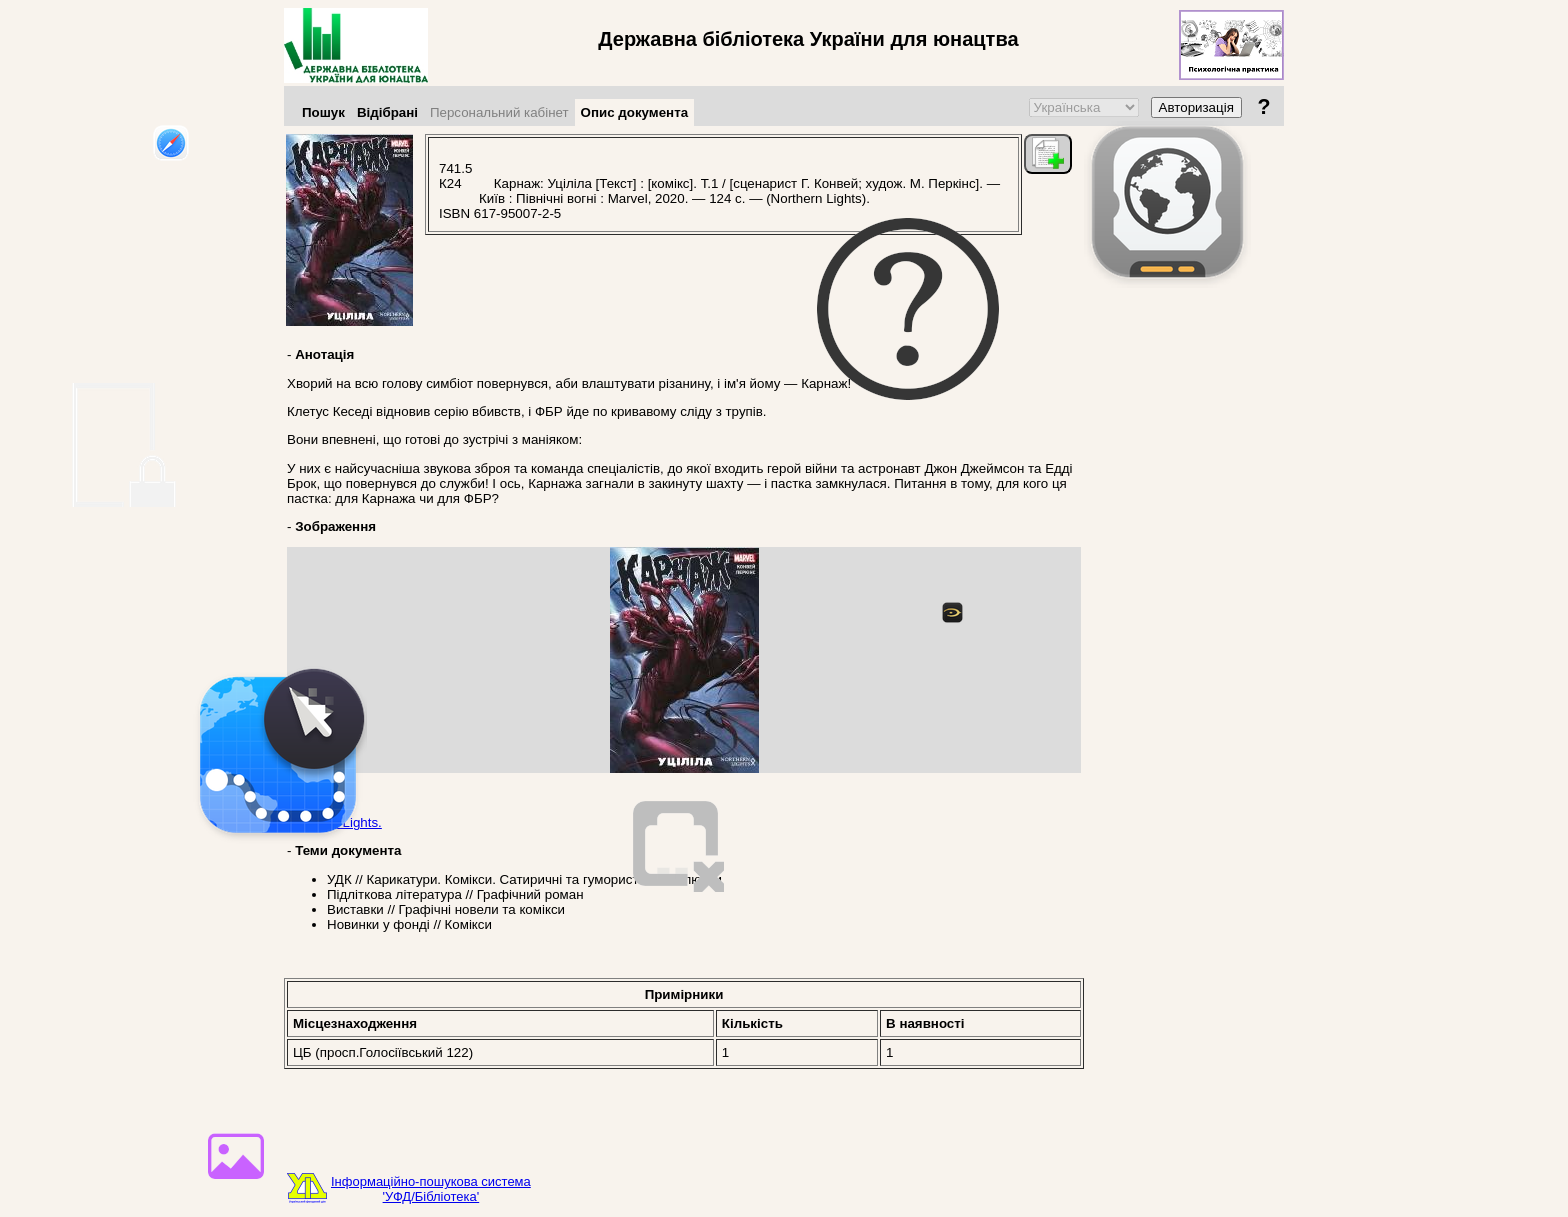 The height and width of the screenshot is (1217, 1568). Describe the element at coordinates (278, 755) in the screenshot. I see `open gnome connections remote desktop app` at that location.